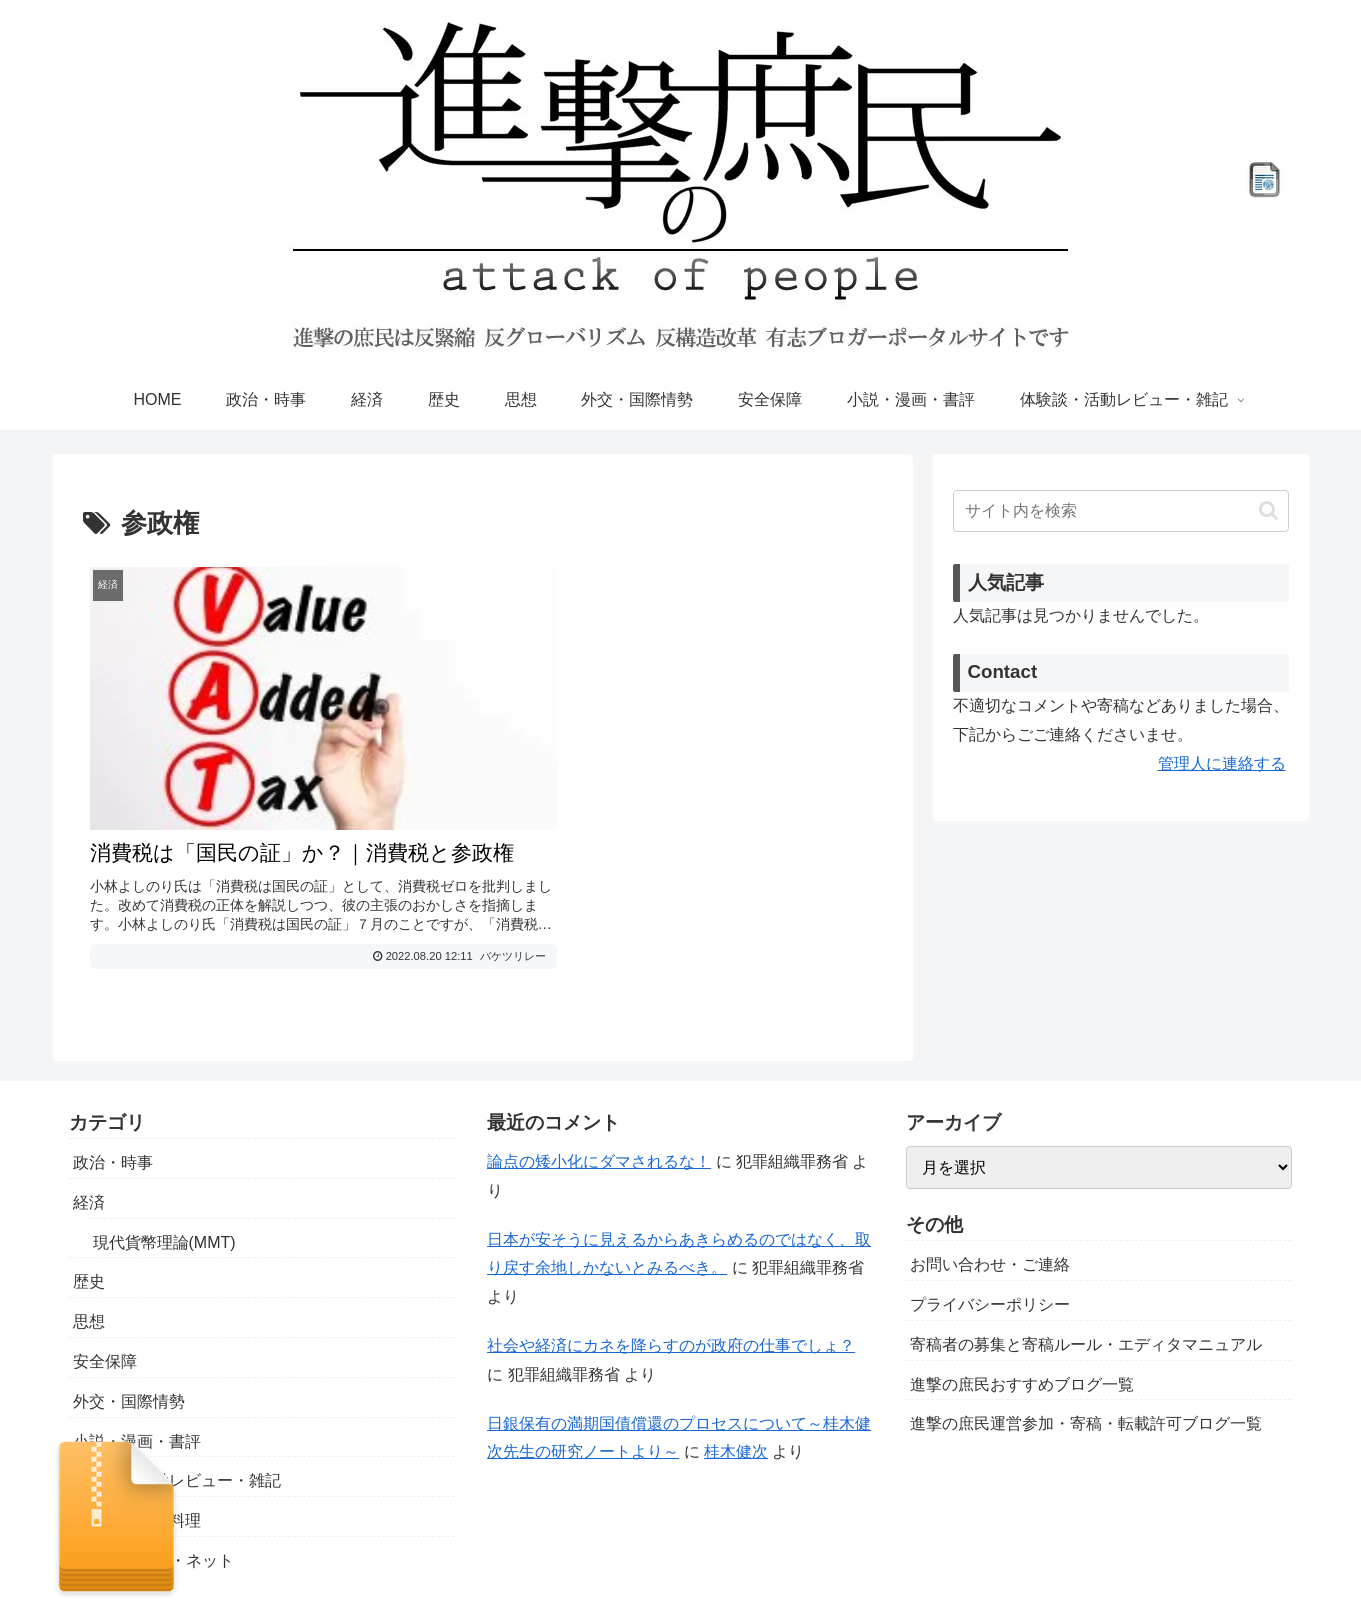 Image resolution: width=1361 pixels, height=1604 pixels. Describe the element at coordinates (1264, 179) in the screenshot. I see `open a web template document file` at that location.